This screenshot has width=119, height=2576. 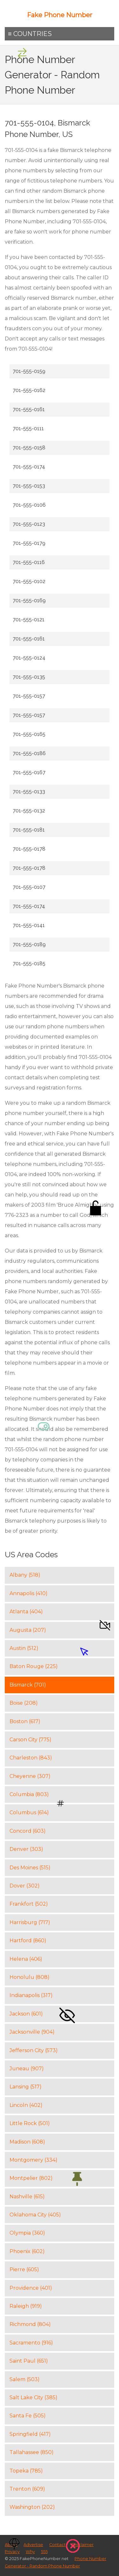 What do you see at coordinates (14, 2544) in the screenshot?
I see `access emergency or backup options` at bounding box center [14, 2544].